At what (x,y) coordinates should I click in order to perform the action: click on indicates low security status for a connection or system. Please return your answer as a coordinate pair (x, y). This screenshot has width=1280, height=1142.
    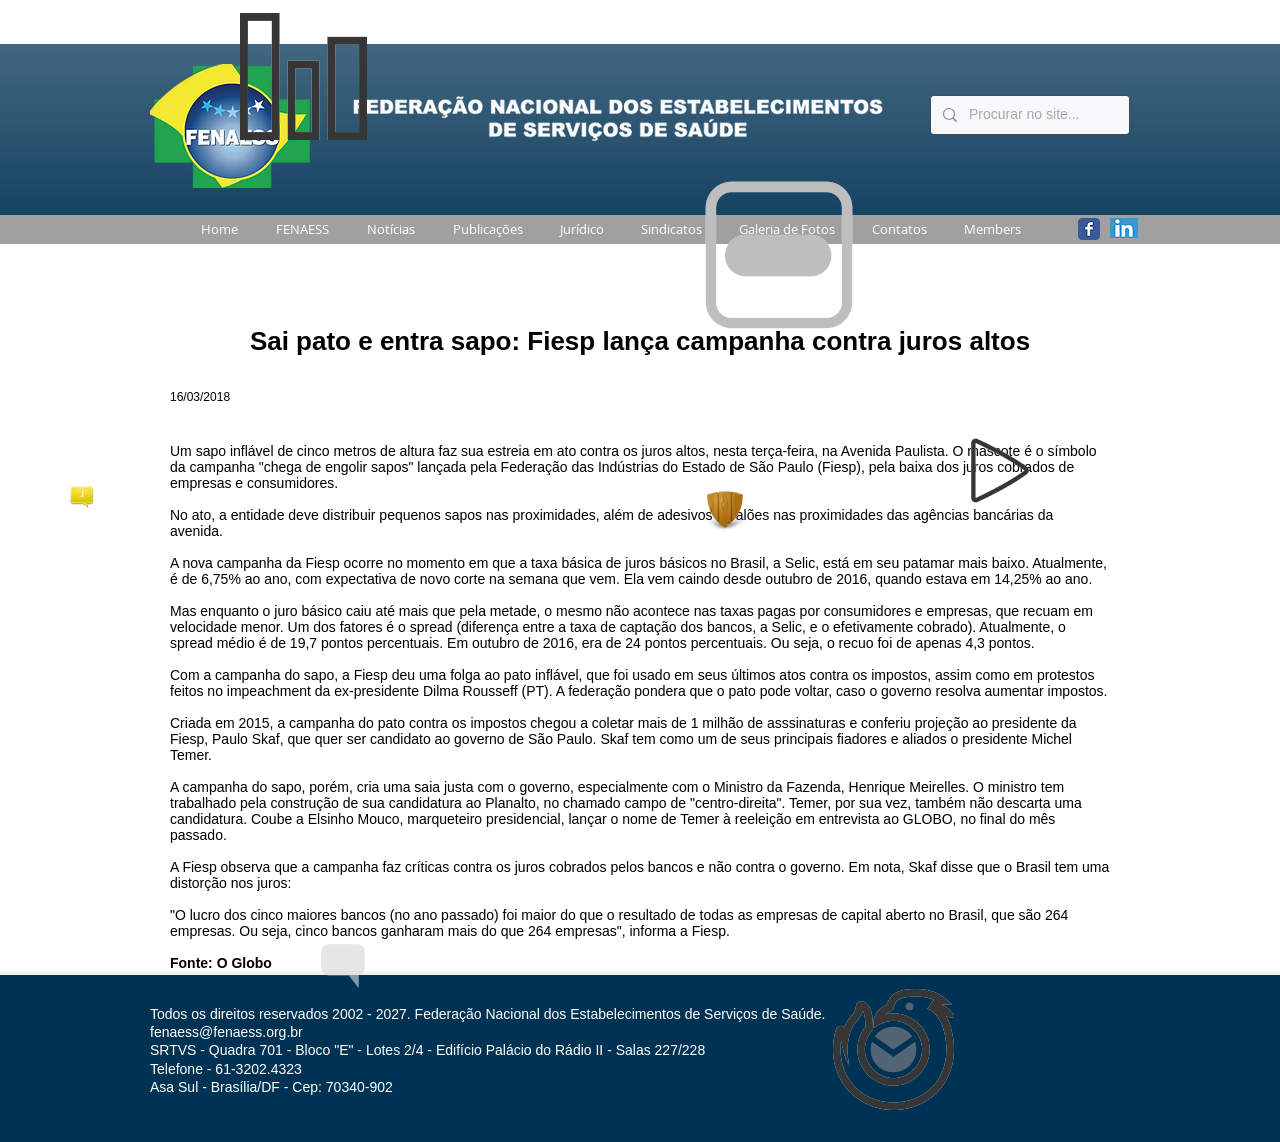
    Looking at the image, I should click on (725, 509).